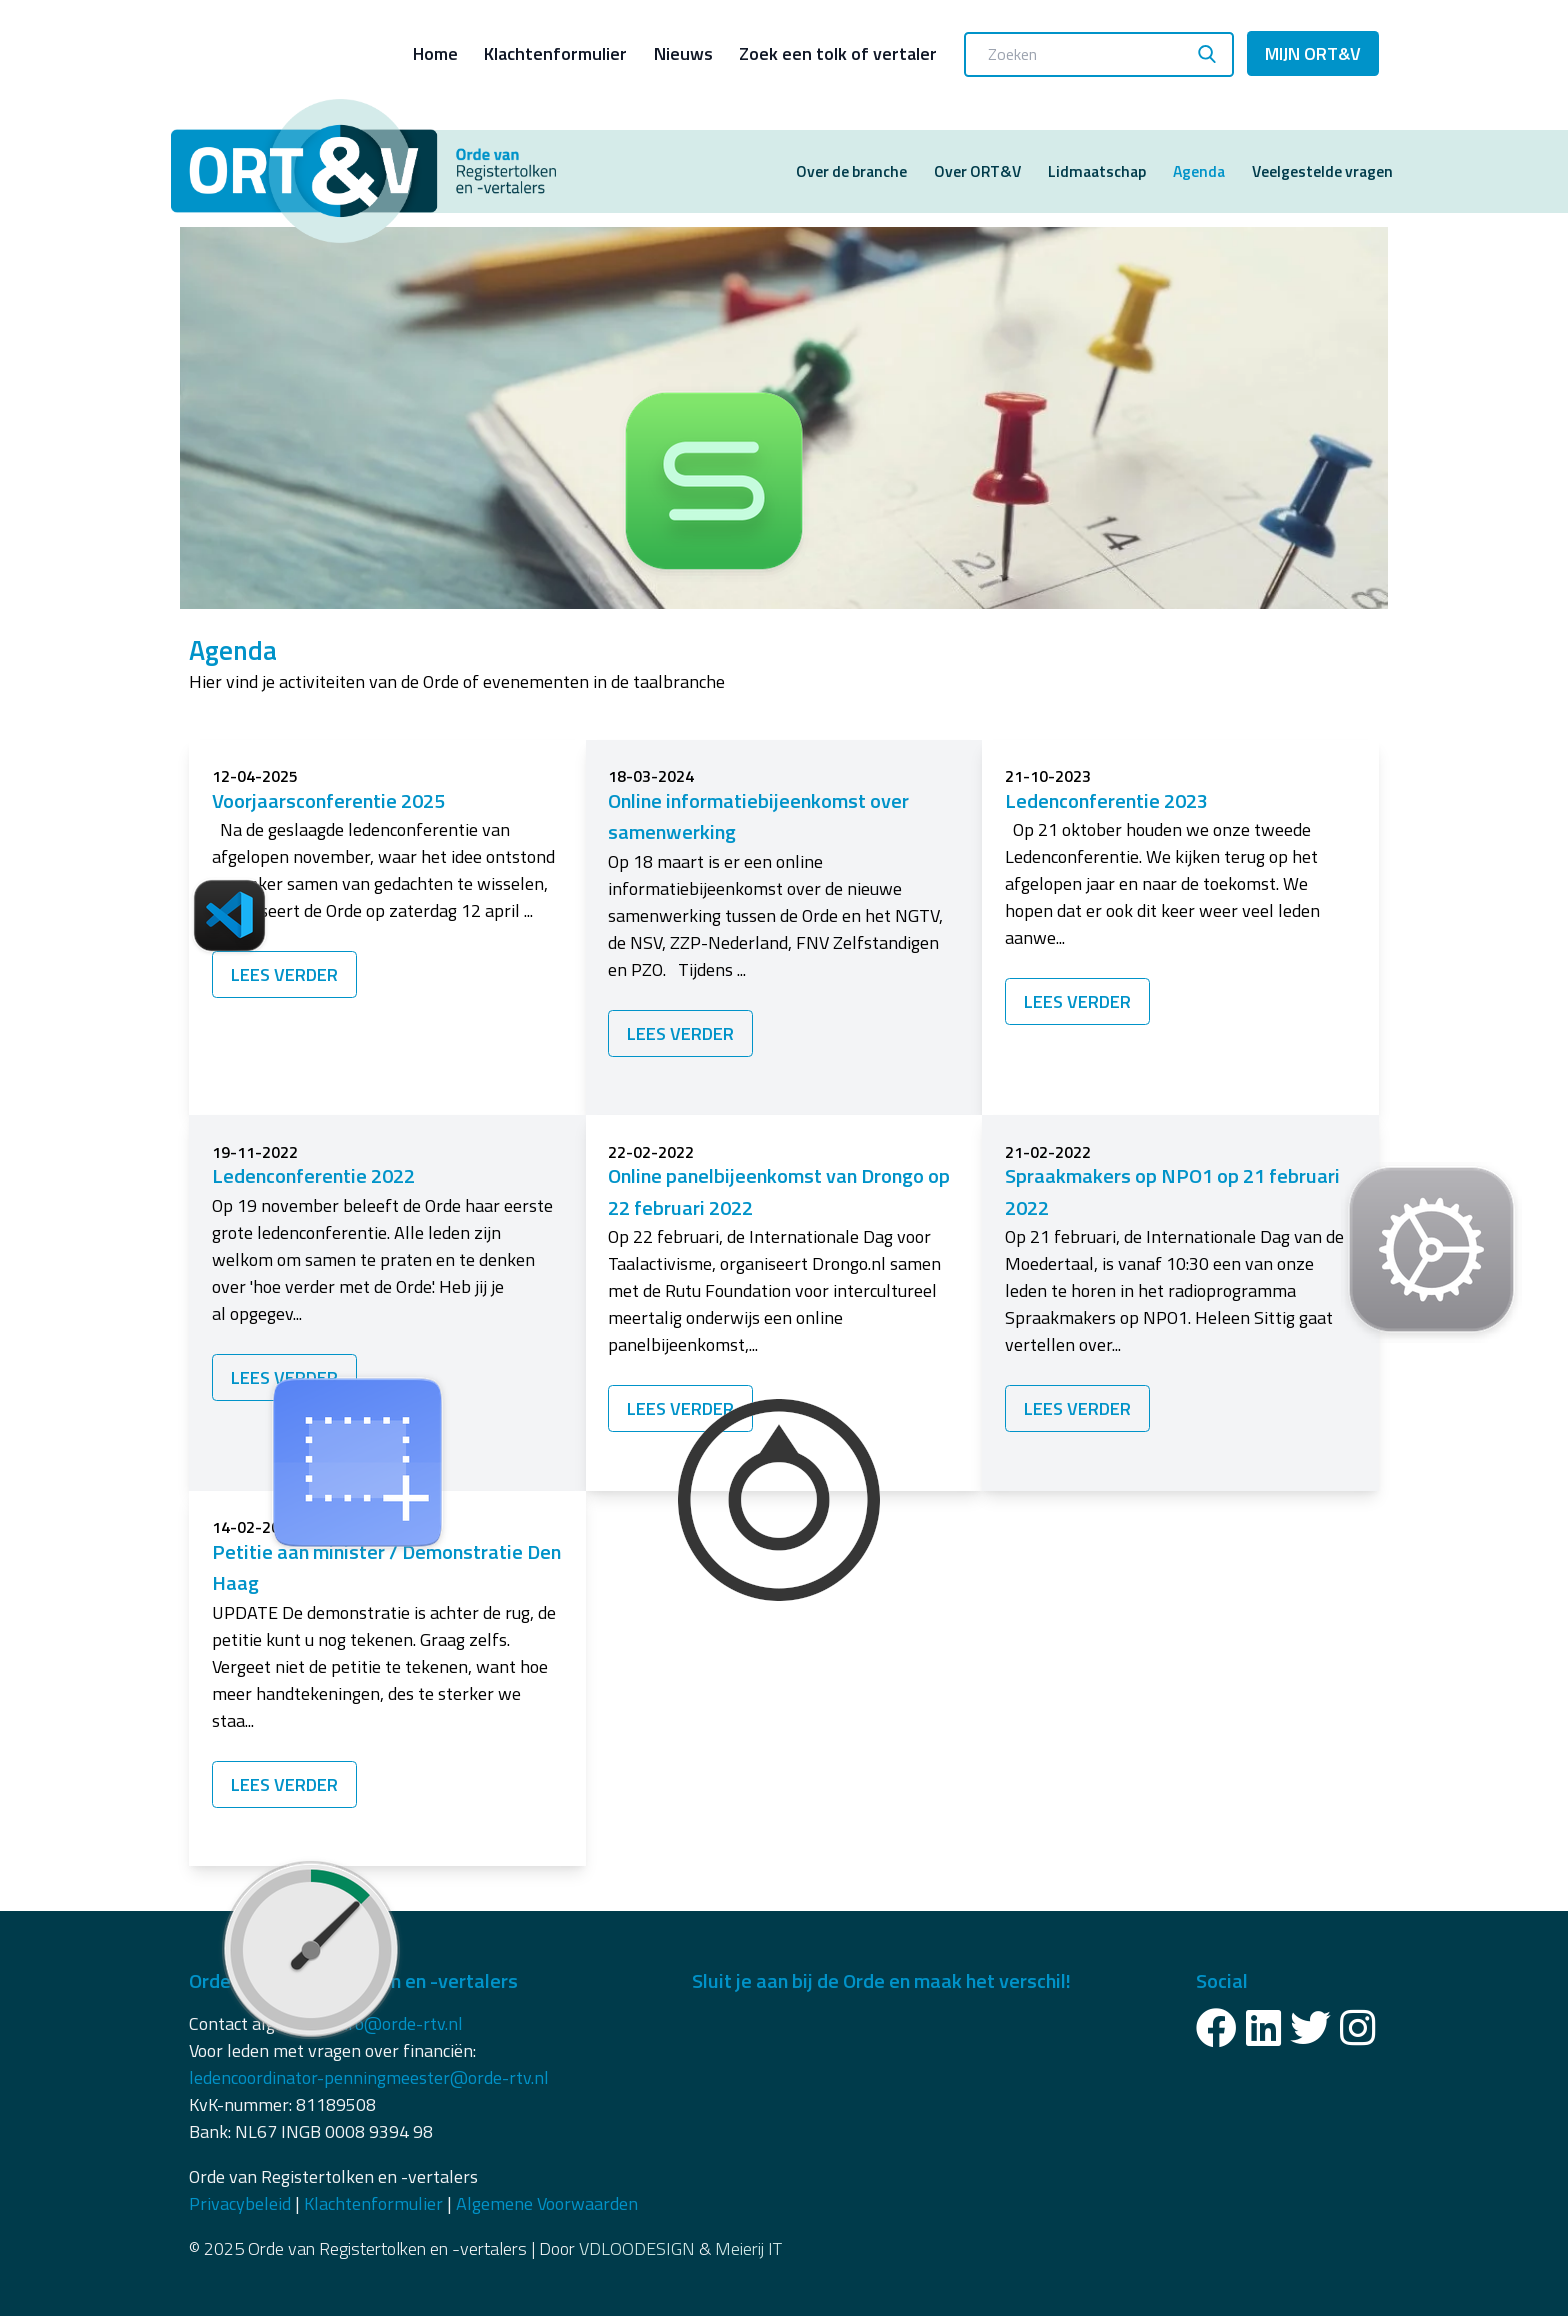 The width and height of the screenshot is (1568, 2316). Describe the element at coordinates (311, 1950) in the screenshot. I see `open sysprof system profiler` at that location.